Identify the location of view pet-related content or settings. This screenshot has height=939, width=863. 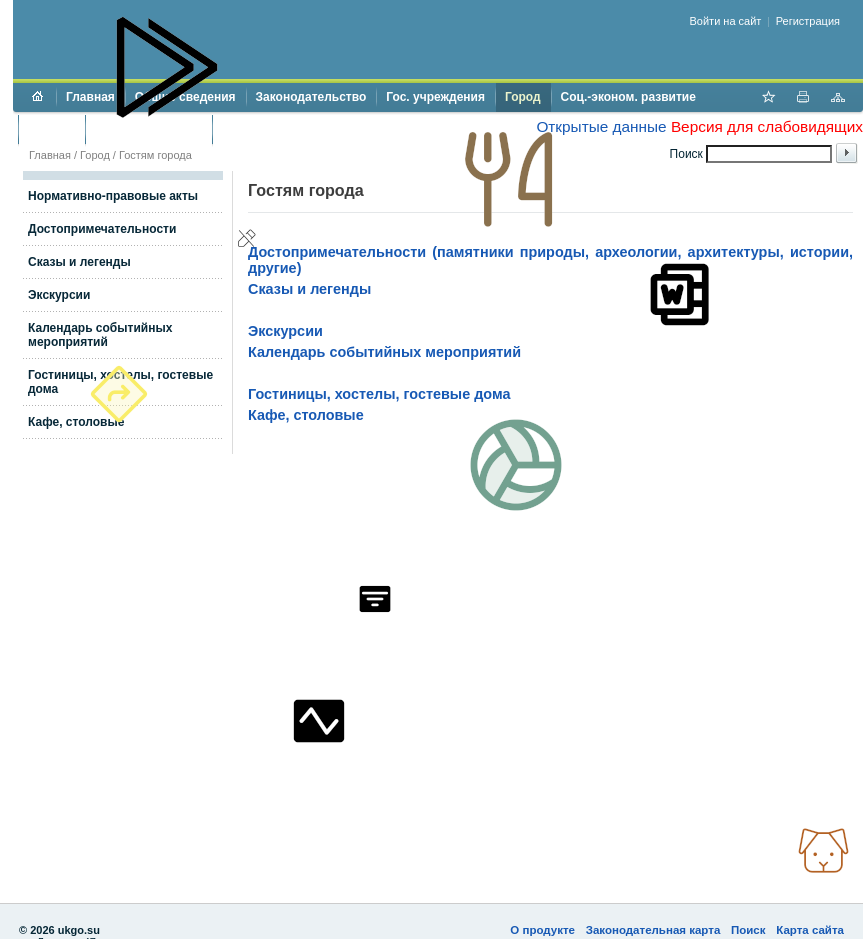
(823, 851).